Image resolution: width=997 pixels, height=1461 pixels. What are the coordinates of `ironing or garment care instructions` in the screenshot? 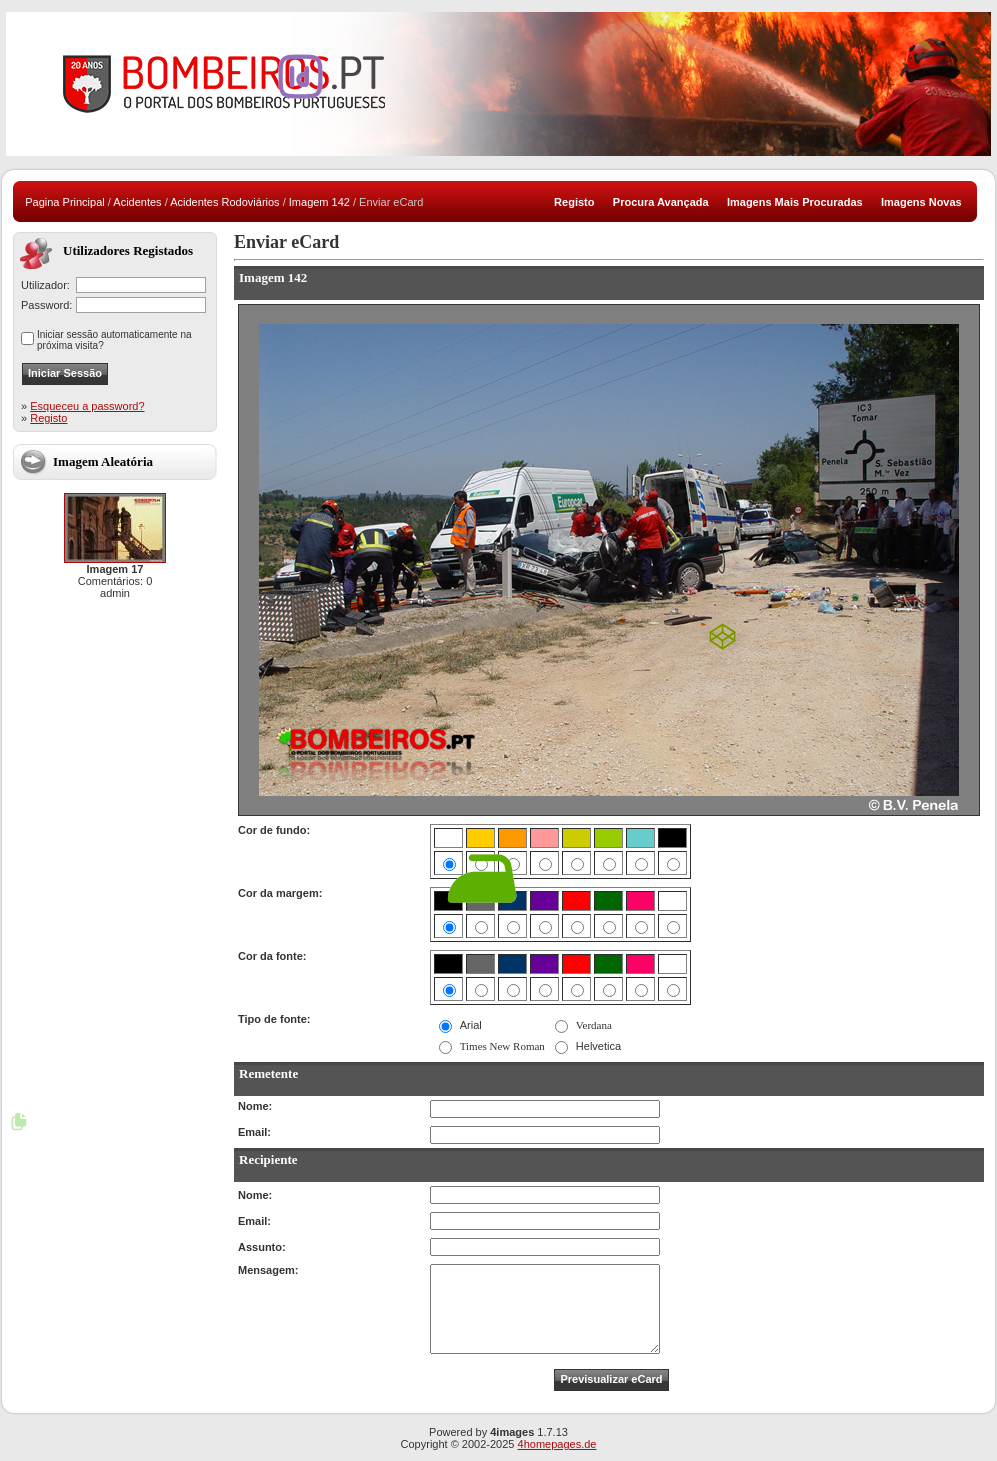 It's located at (482, 878).